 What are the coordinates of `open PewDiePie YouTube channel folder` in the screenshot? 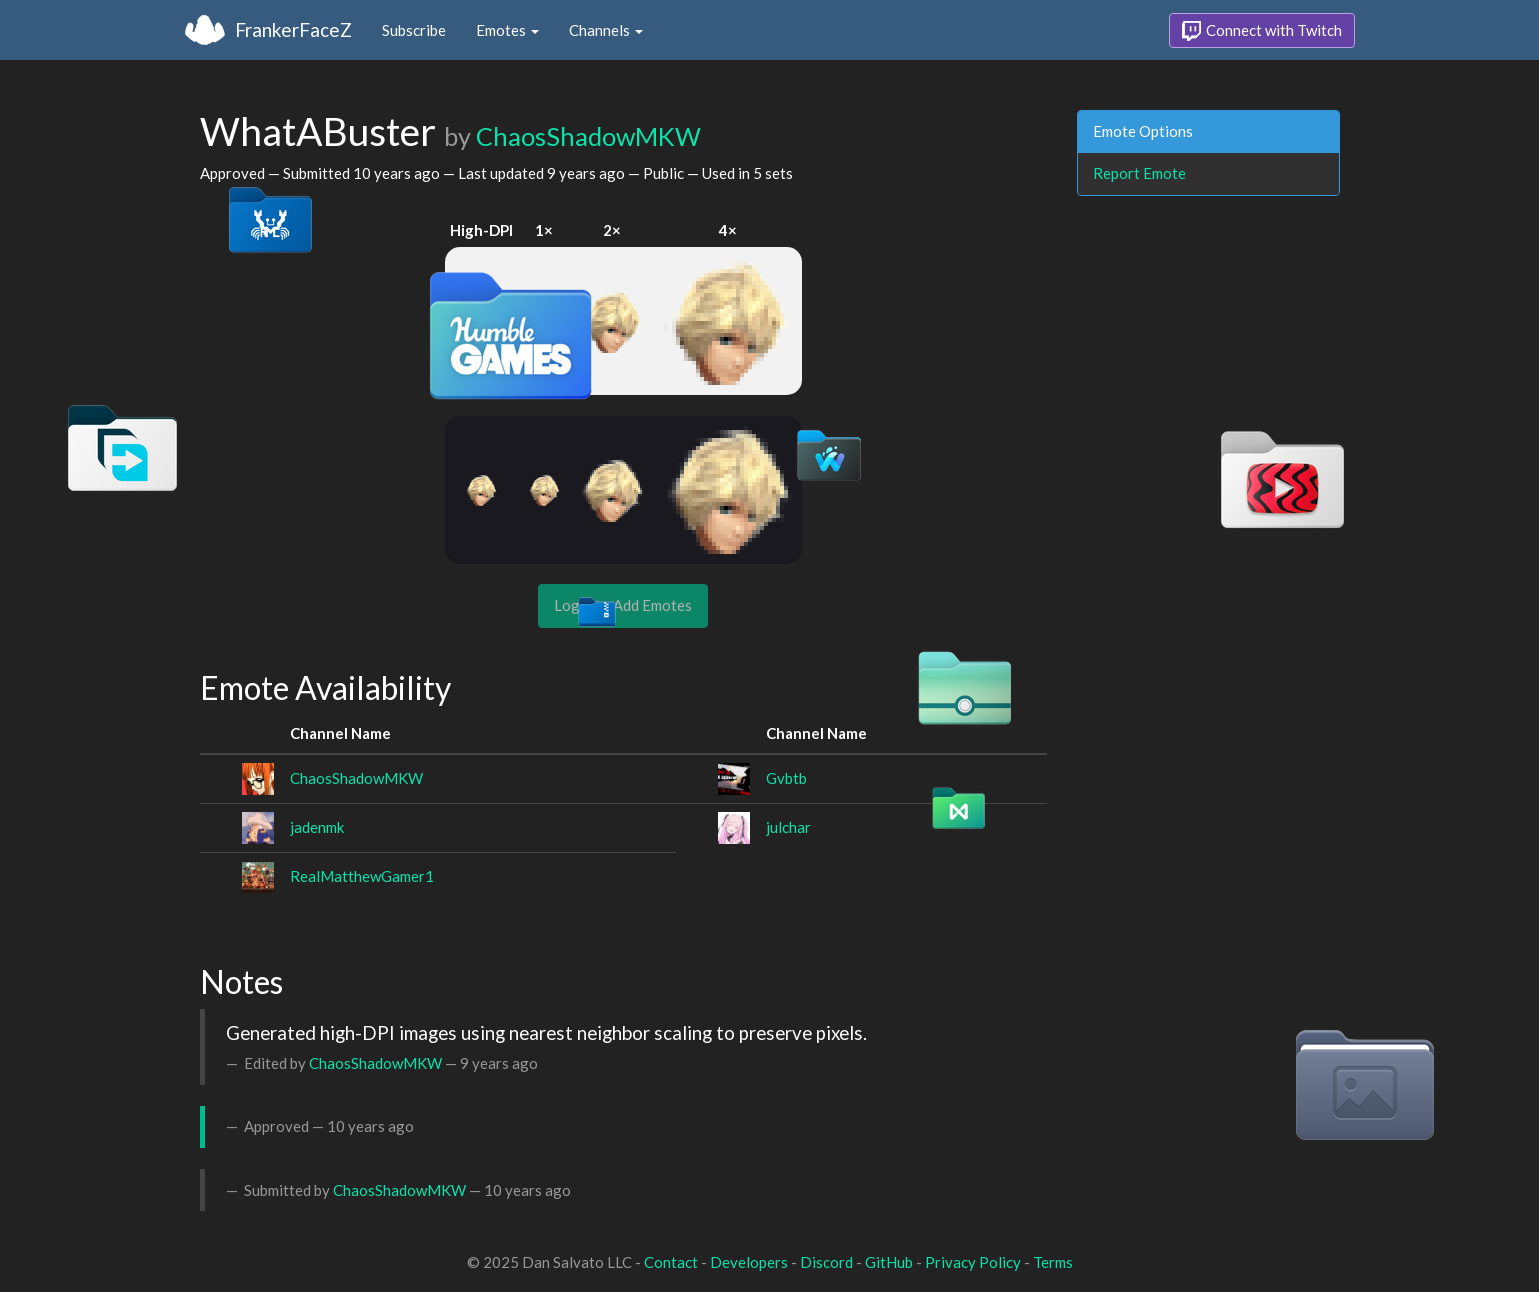 It's located at (1282, 483).